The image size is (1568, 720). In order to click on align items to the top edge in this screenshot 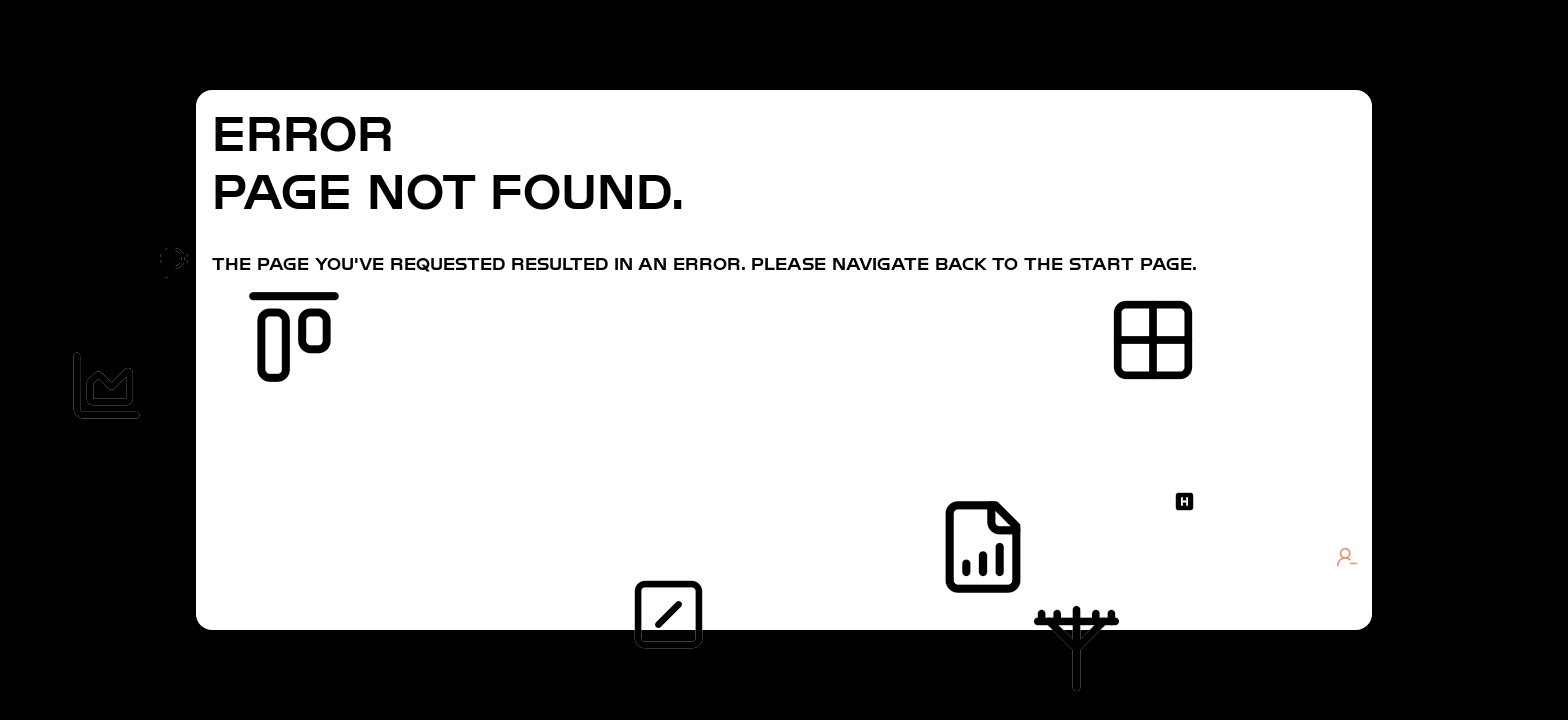, I will do `click(294, 337)`.